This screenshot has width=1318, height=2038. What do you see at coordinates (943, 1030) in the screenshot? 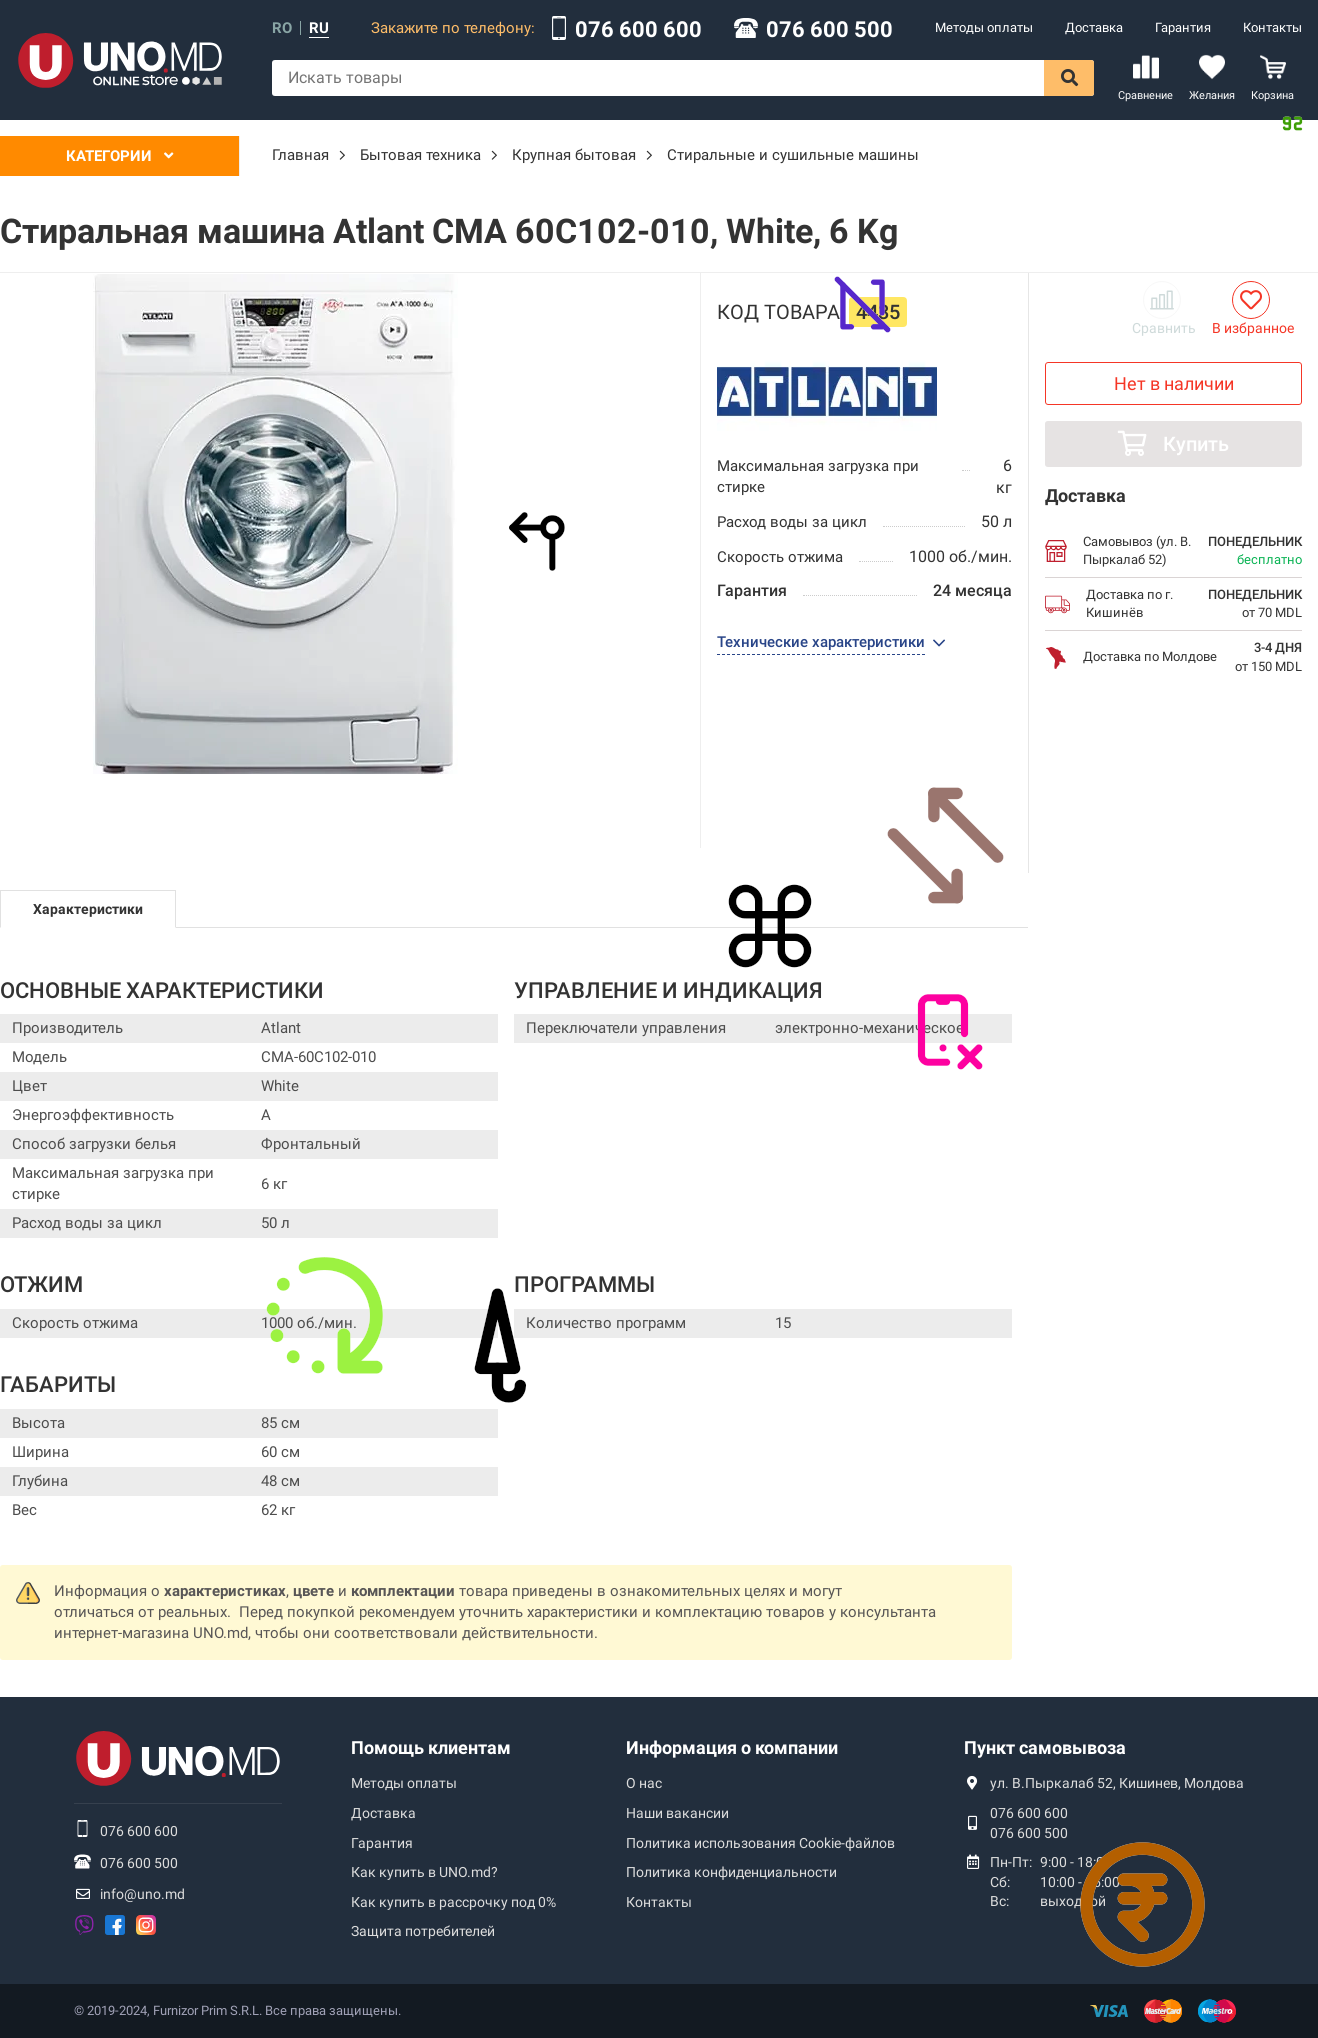
I see `disconnect mobile device` at bounding box center [943, 1030].